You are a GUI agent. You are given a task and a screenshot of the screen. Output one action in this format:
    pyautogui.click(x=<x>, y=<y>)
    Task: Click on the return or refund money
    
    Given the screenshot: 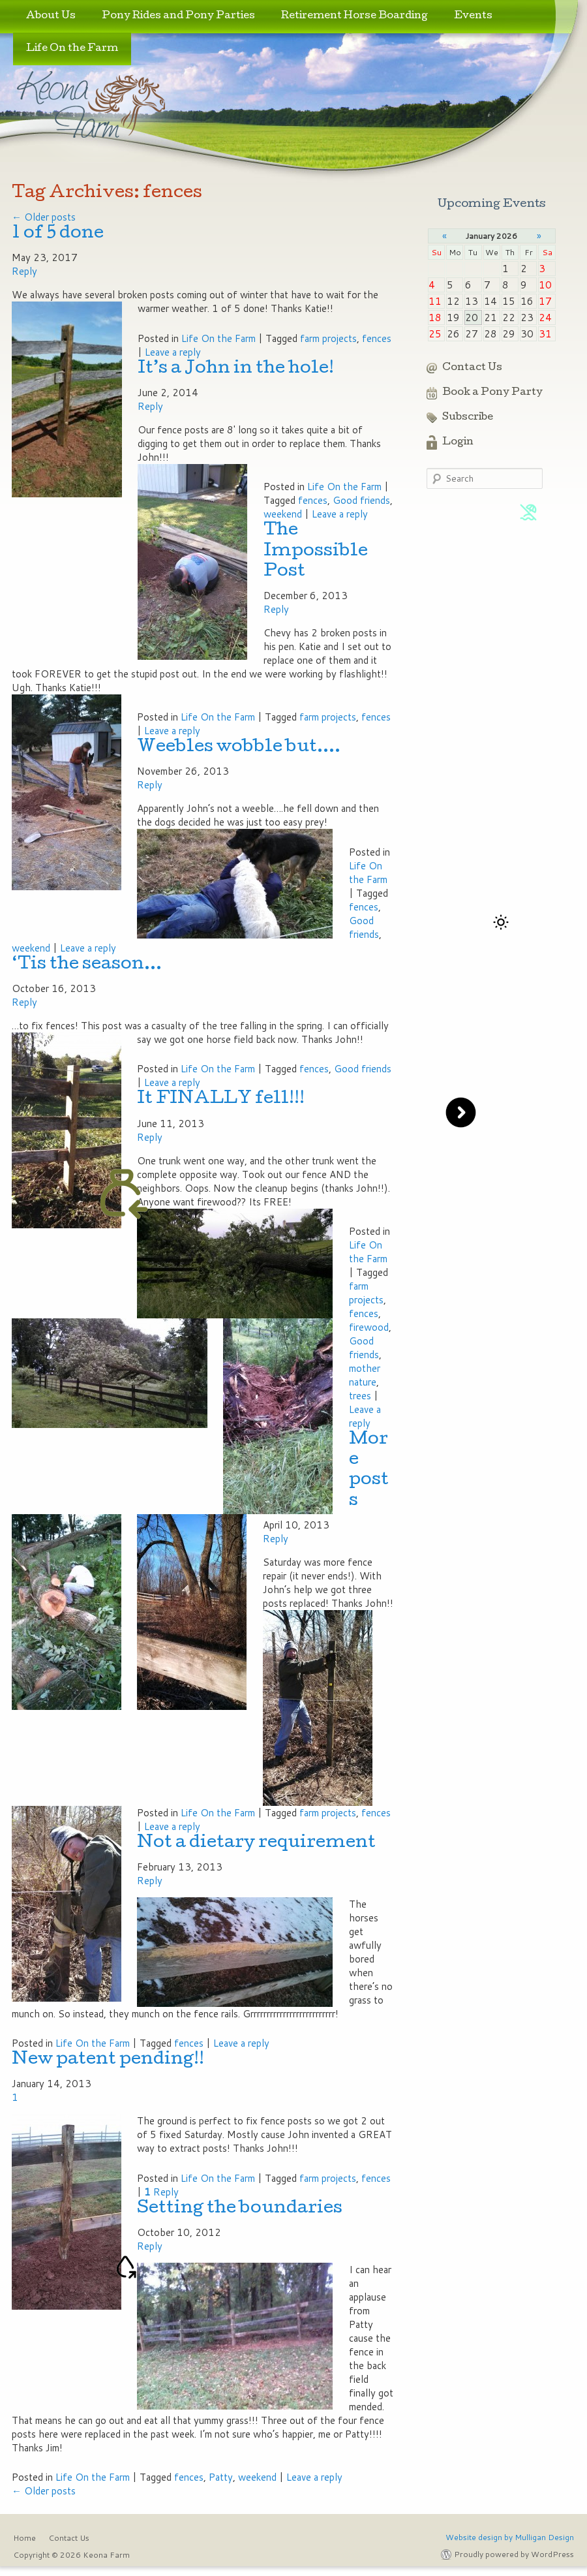 What is the action you would take?
    pyautogui.click(x=121, y=1192)
    